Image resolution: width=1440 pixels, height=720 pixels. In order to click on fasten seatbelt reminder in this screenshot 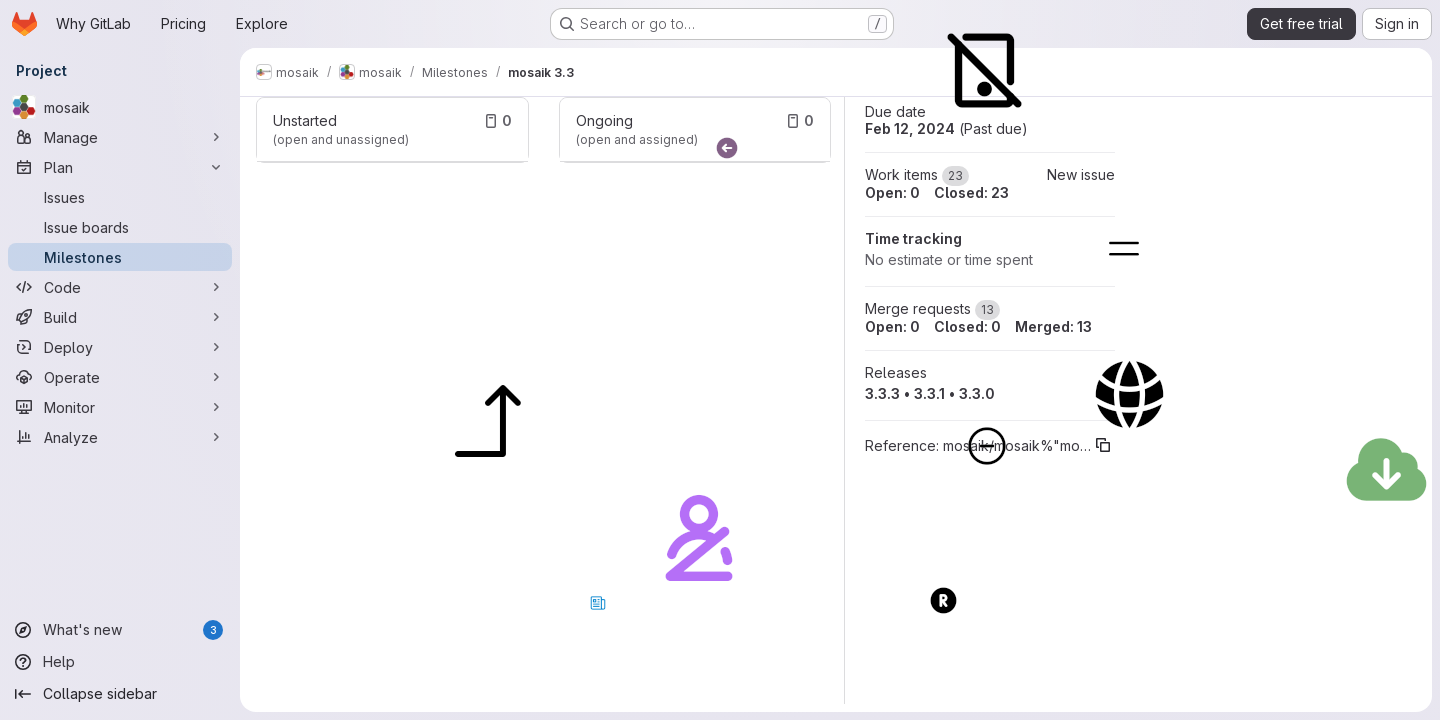, I will do `click(699, 538)`.